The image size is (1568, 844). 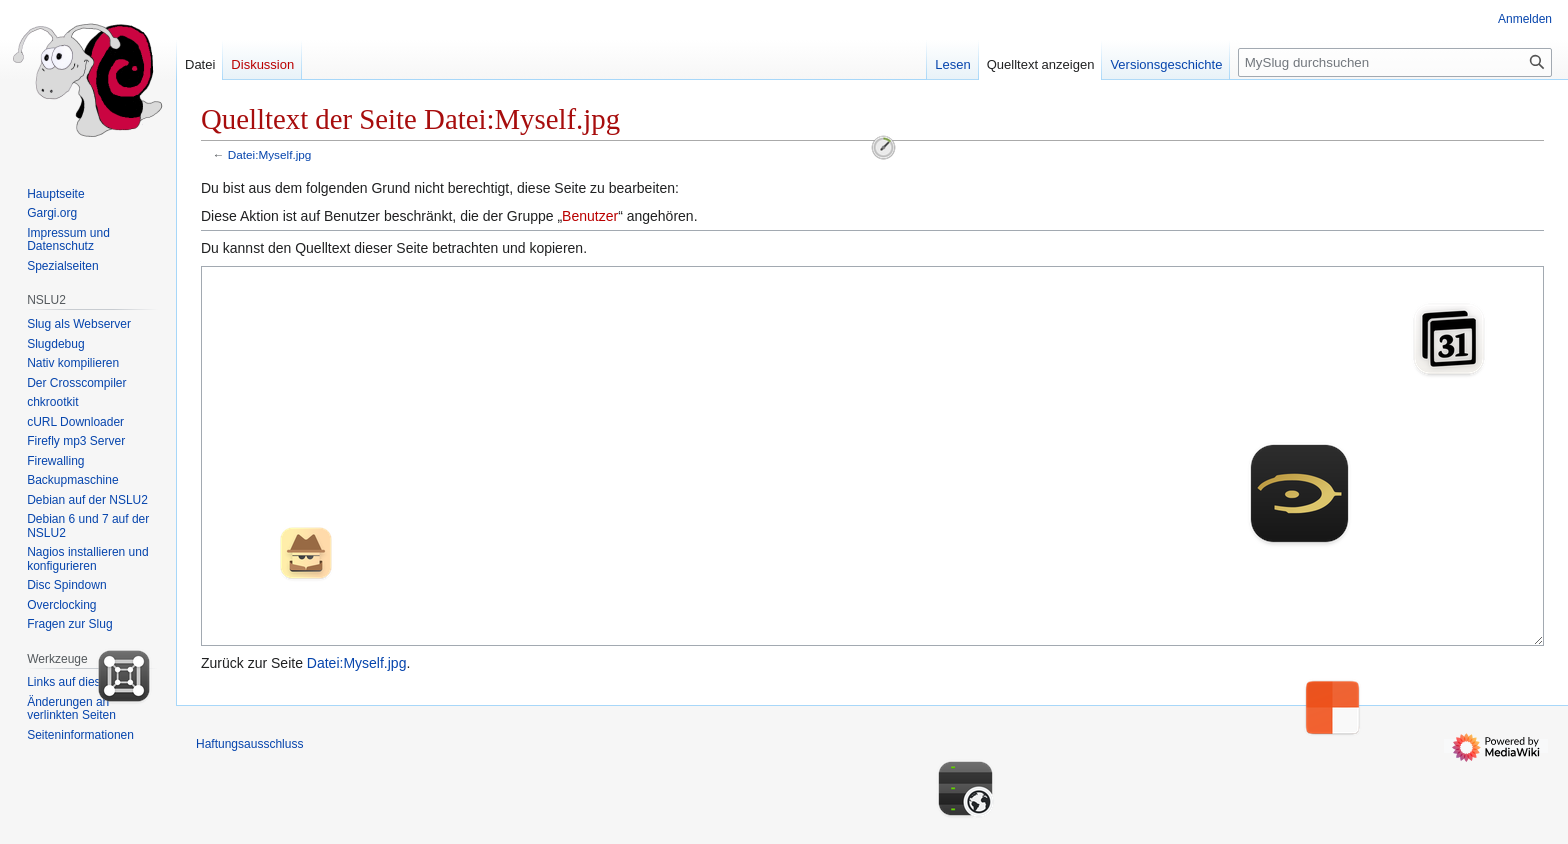 I want to click on configure web server network settings, so click(x=965, y=788).